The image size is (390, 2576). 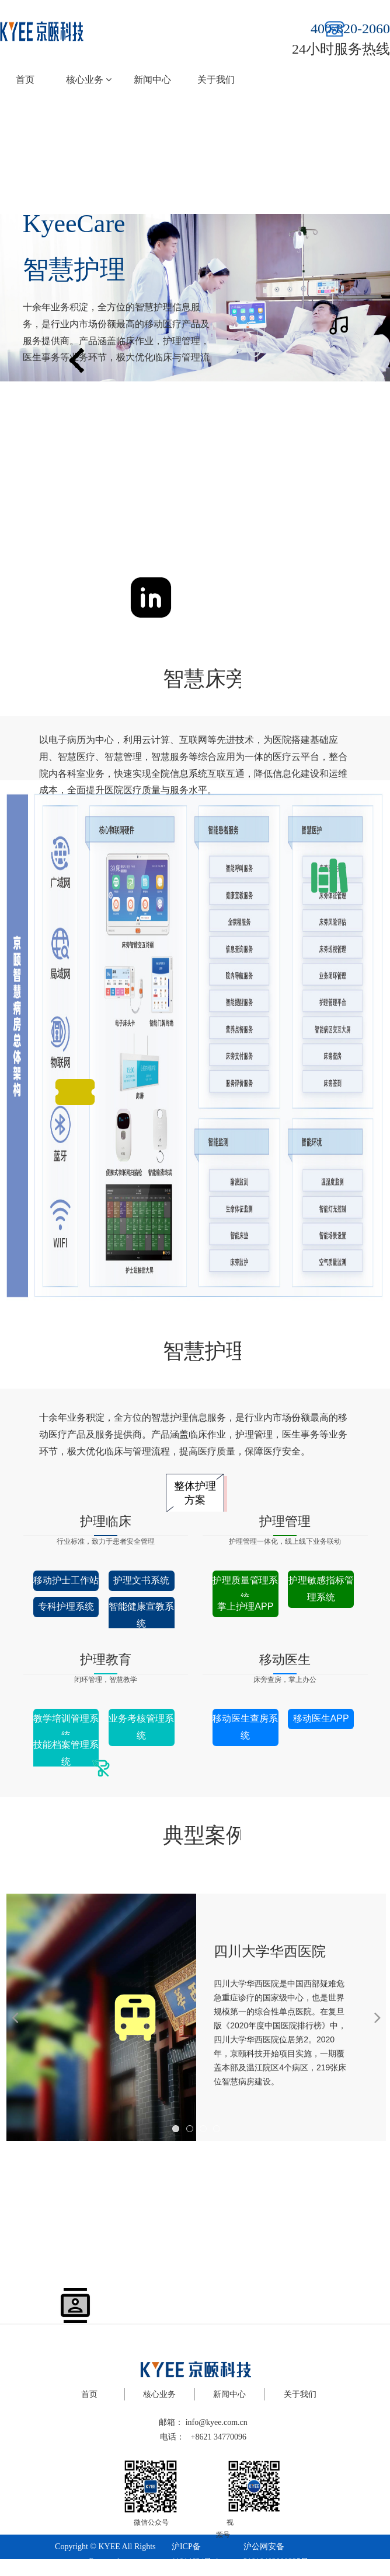 I want to click on access your saved content library, so click(x=329, y=875).